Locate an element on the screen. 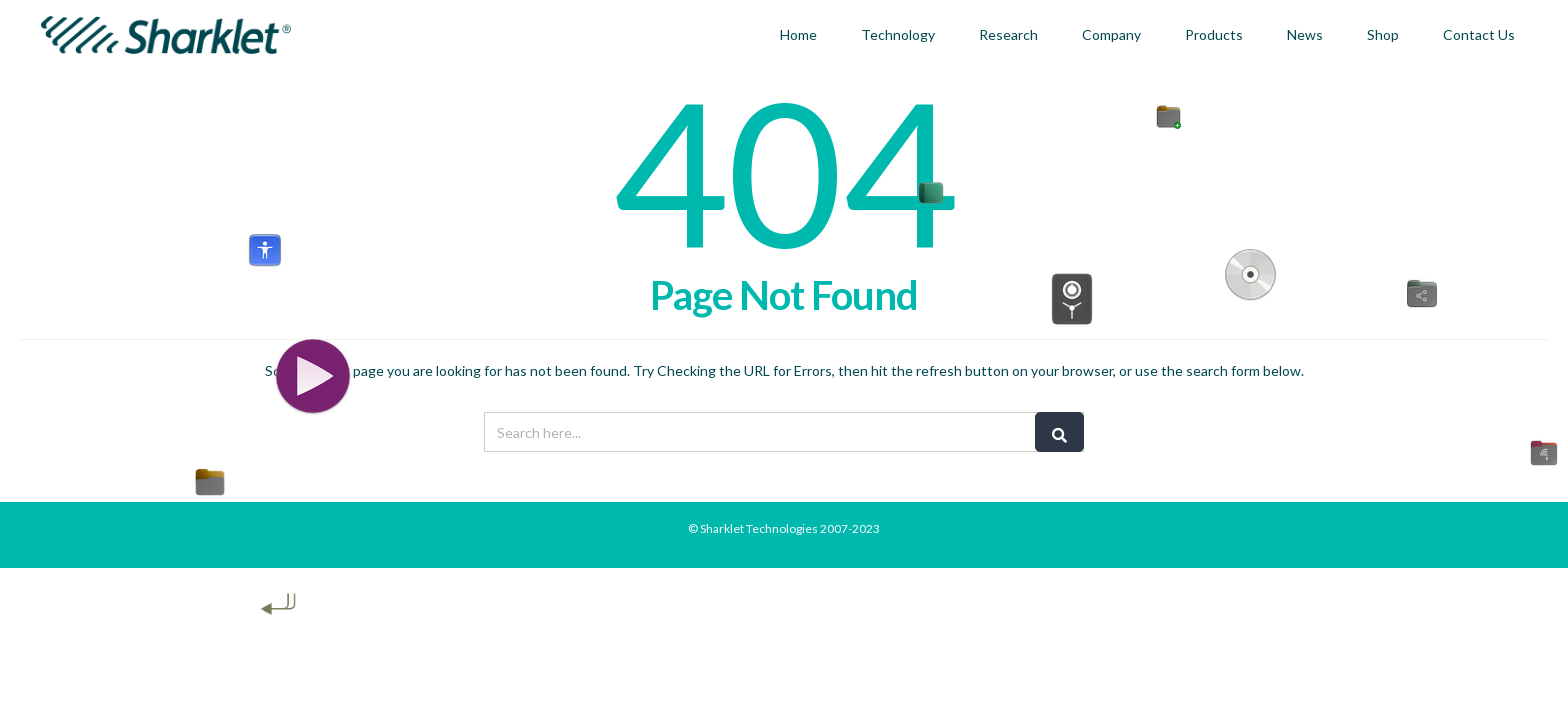 The image size is (1568, 720). open insync cloud sync folder is located at coordinates (1544, 453).